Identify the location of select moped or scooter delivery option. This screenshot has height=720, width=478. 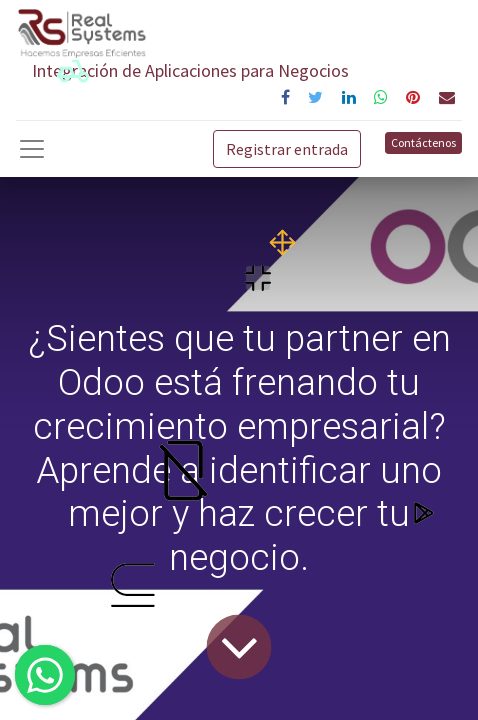
(73, 72).